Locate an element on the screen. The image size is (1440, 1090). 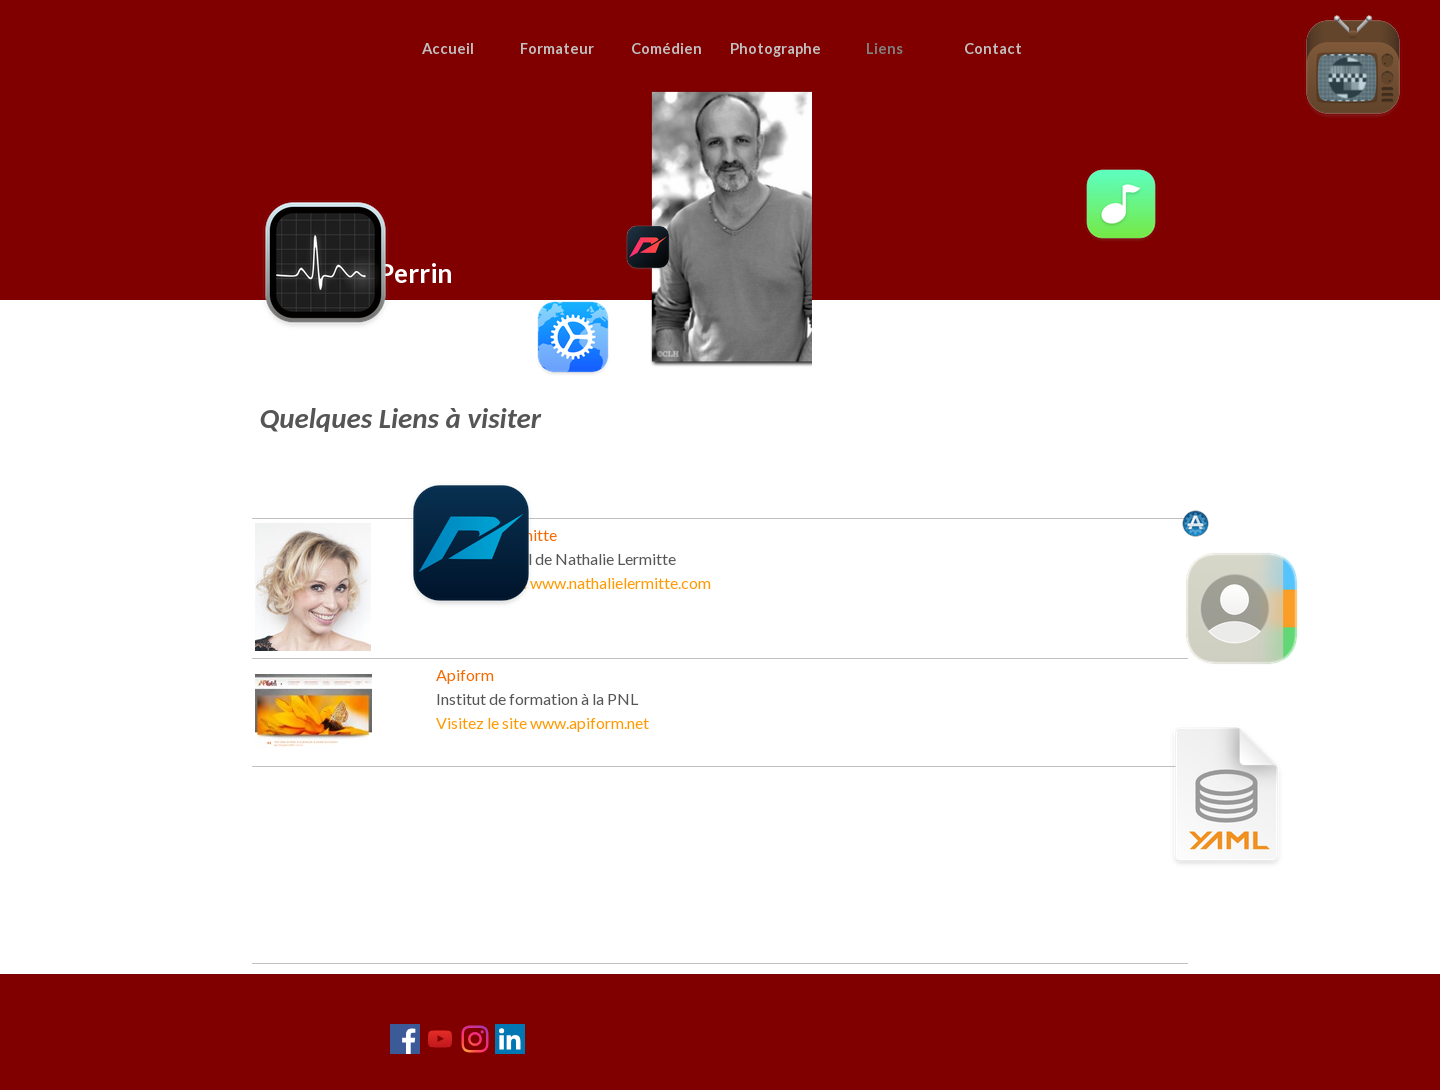
a yaml configuration file is located at coordinates (1226, 796).